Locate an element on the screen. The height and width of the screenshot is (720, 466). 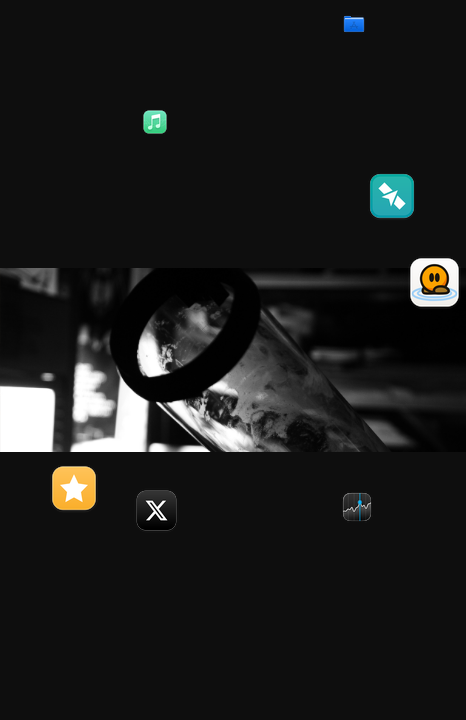
launch gpredict satellite tracking application is located at coordinates (392, 196).